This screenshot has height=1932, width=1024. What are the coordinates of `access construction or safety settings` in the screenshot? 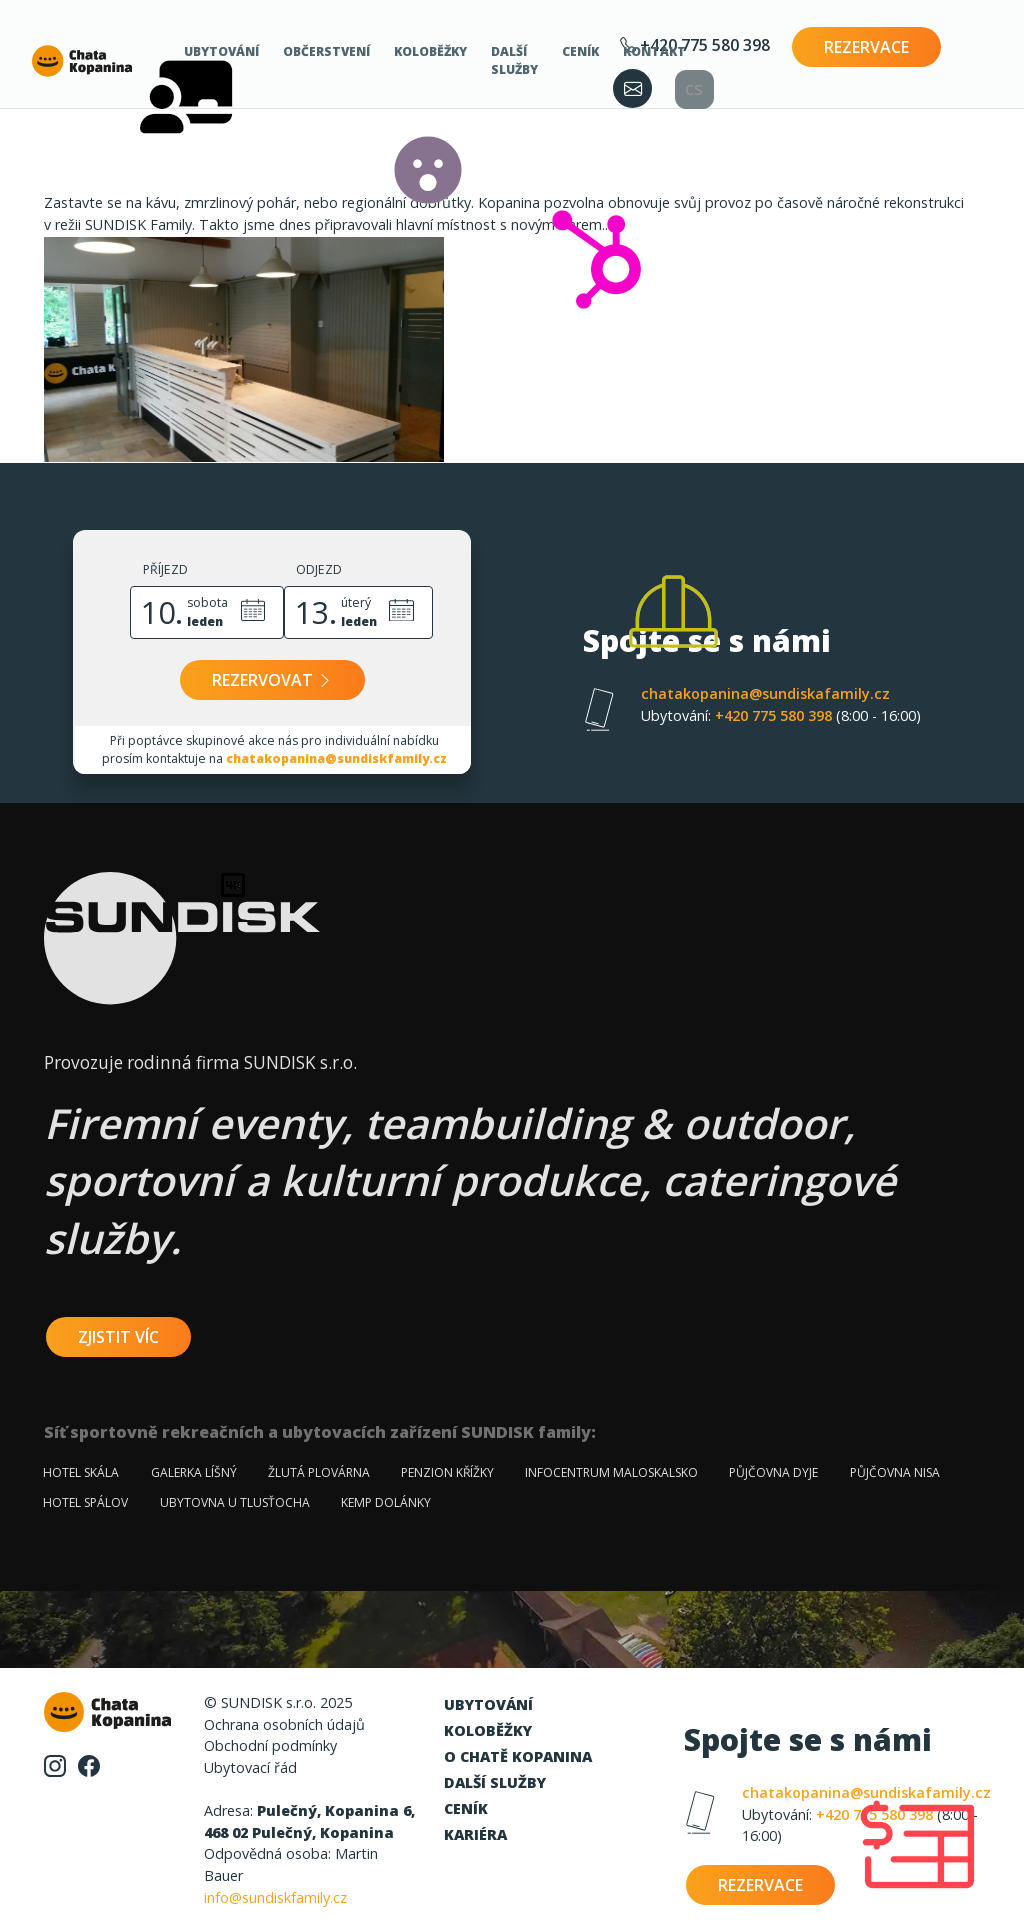 It's located at (673, 616).